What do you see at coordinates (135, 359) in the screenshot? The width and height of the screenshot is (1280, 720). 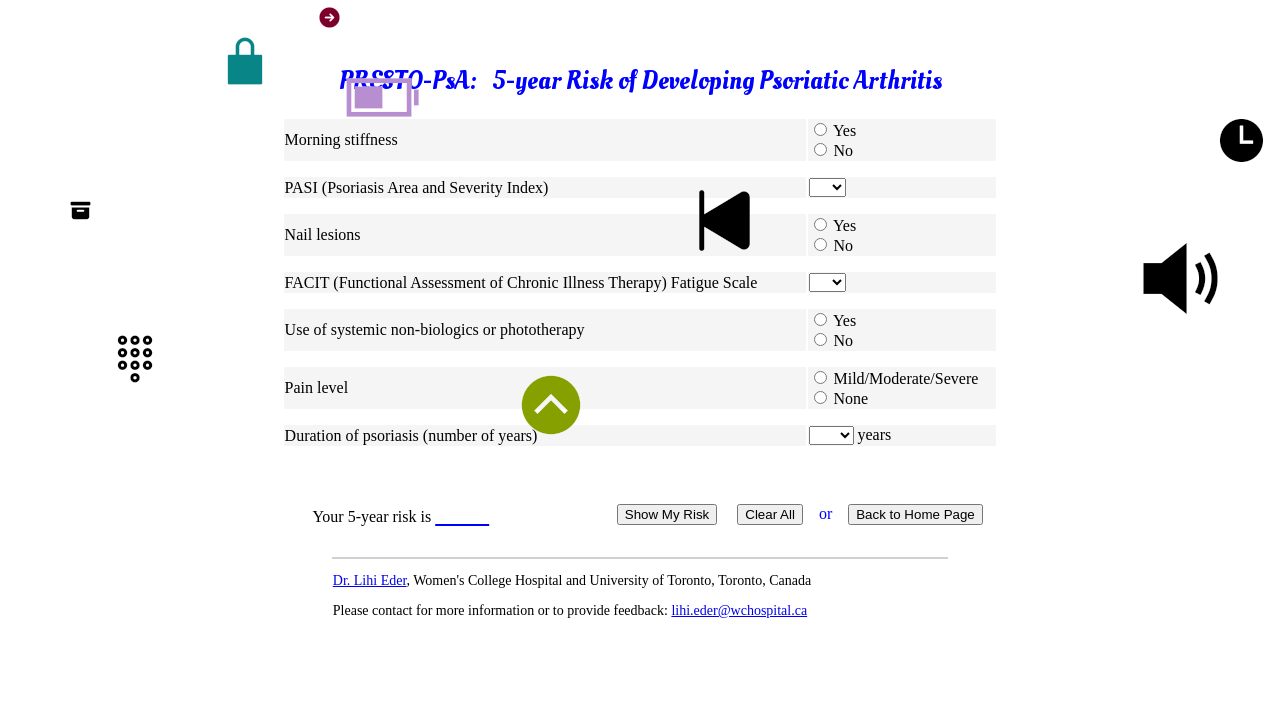 I see `open the phone dialer` at bounding box center [135, 359].